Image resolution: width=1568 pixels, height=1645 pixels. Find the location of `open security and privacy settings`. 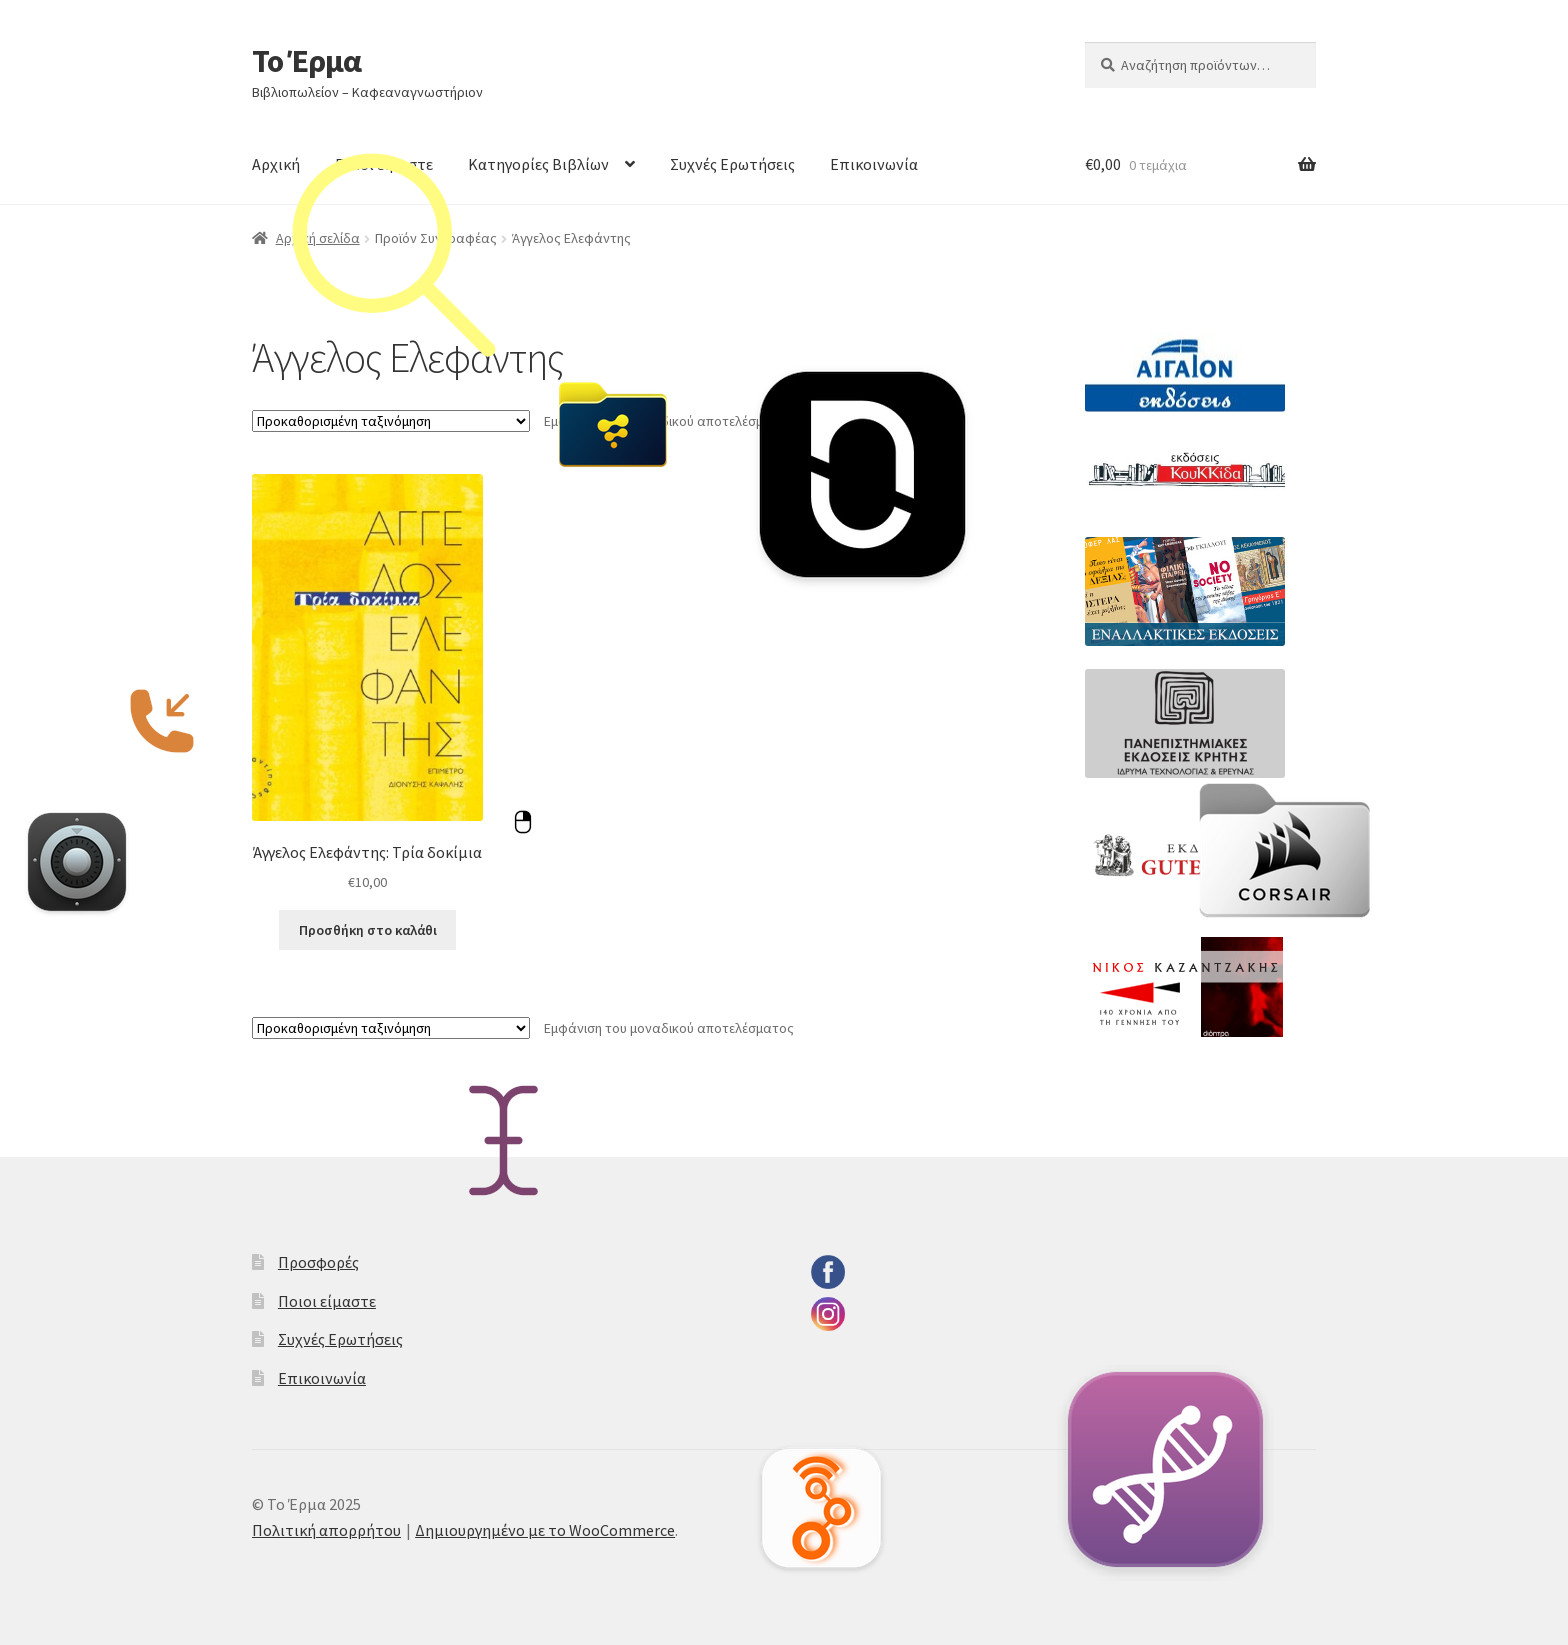

open security and privacy settings is located at coordinates (77, 862).